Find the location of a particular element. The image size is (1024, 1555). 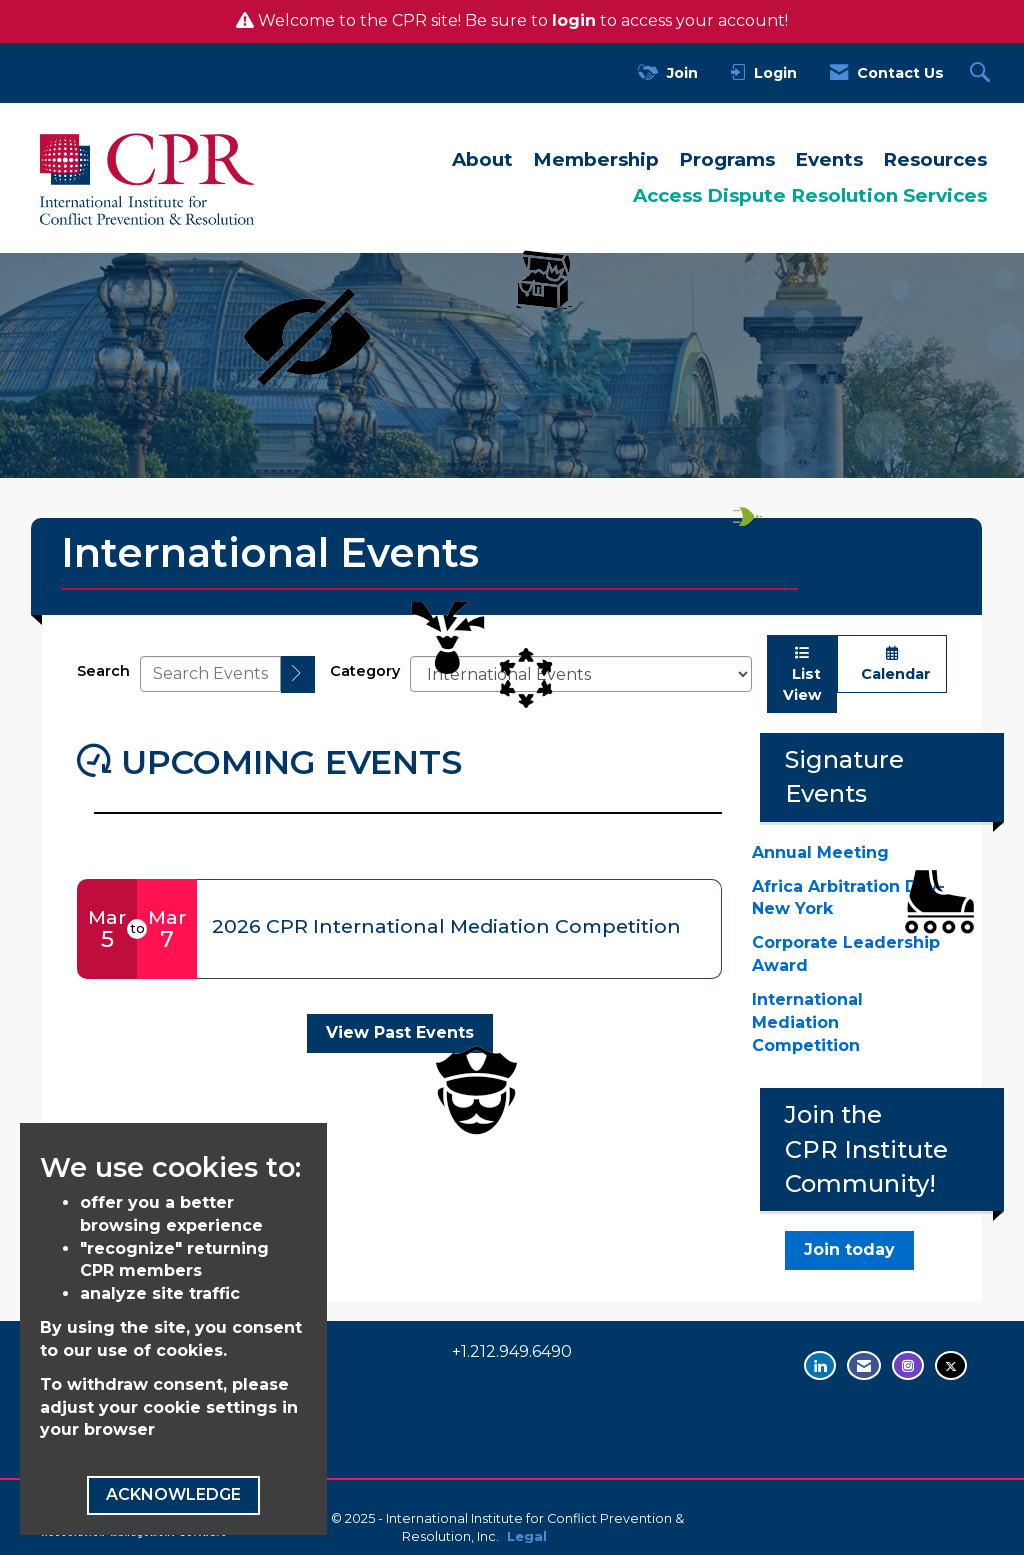

view collected rewards or loot is located at coordinates (544, 280).